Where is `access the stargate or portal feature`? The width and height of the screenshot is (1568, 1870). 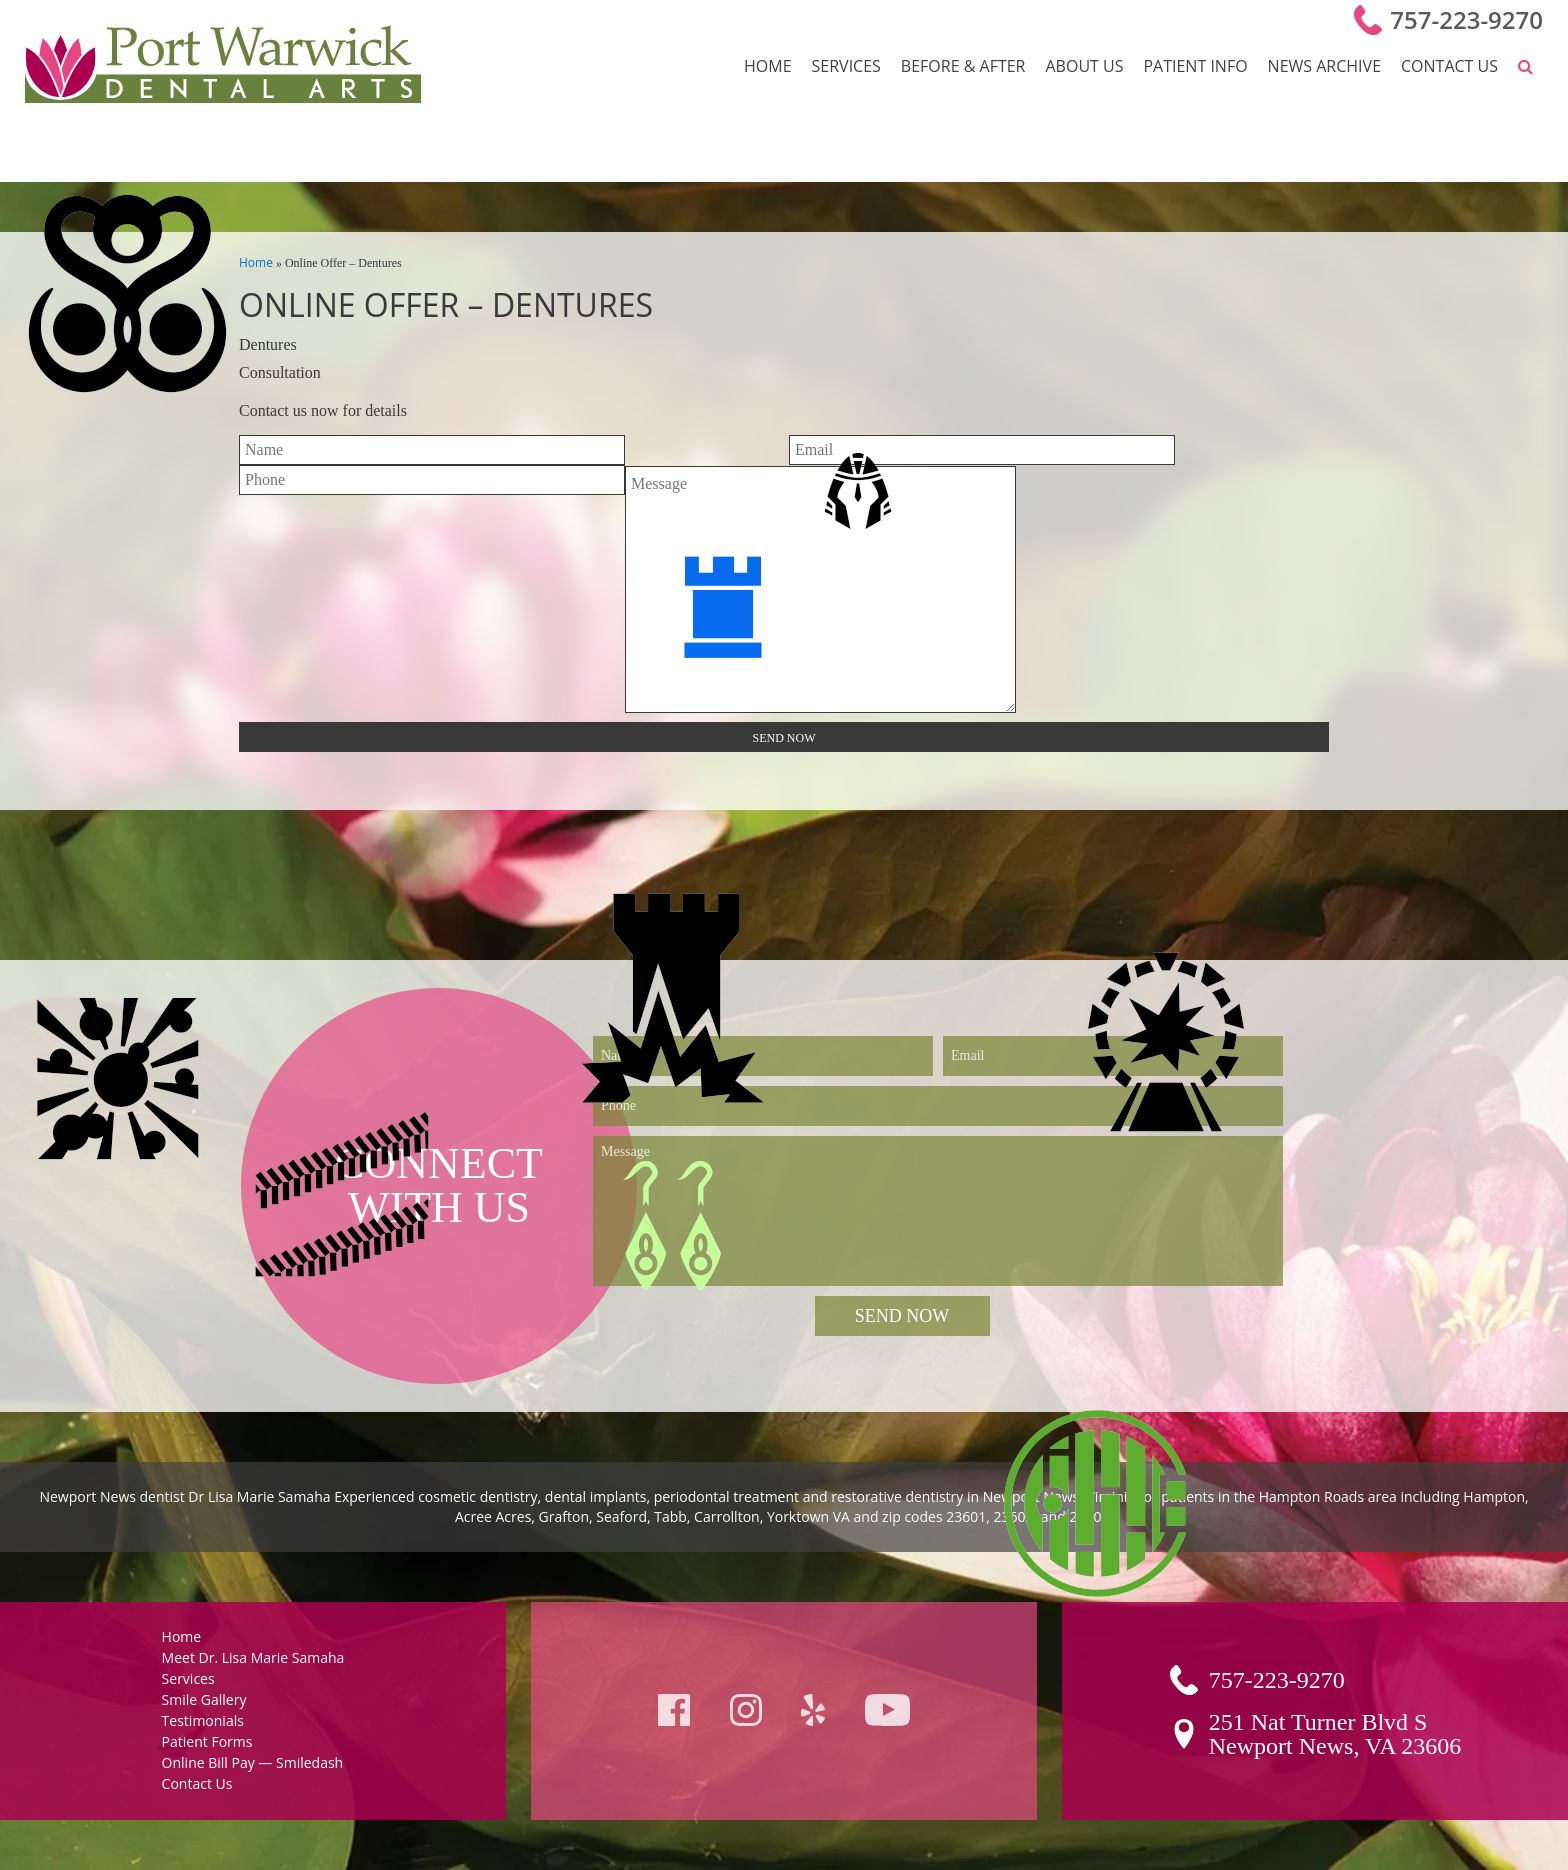 access the stargate or portal feature is located at coordinates (1166, 1042).